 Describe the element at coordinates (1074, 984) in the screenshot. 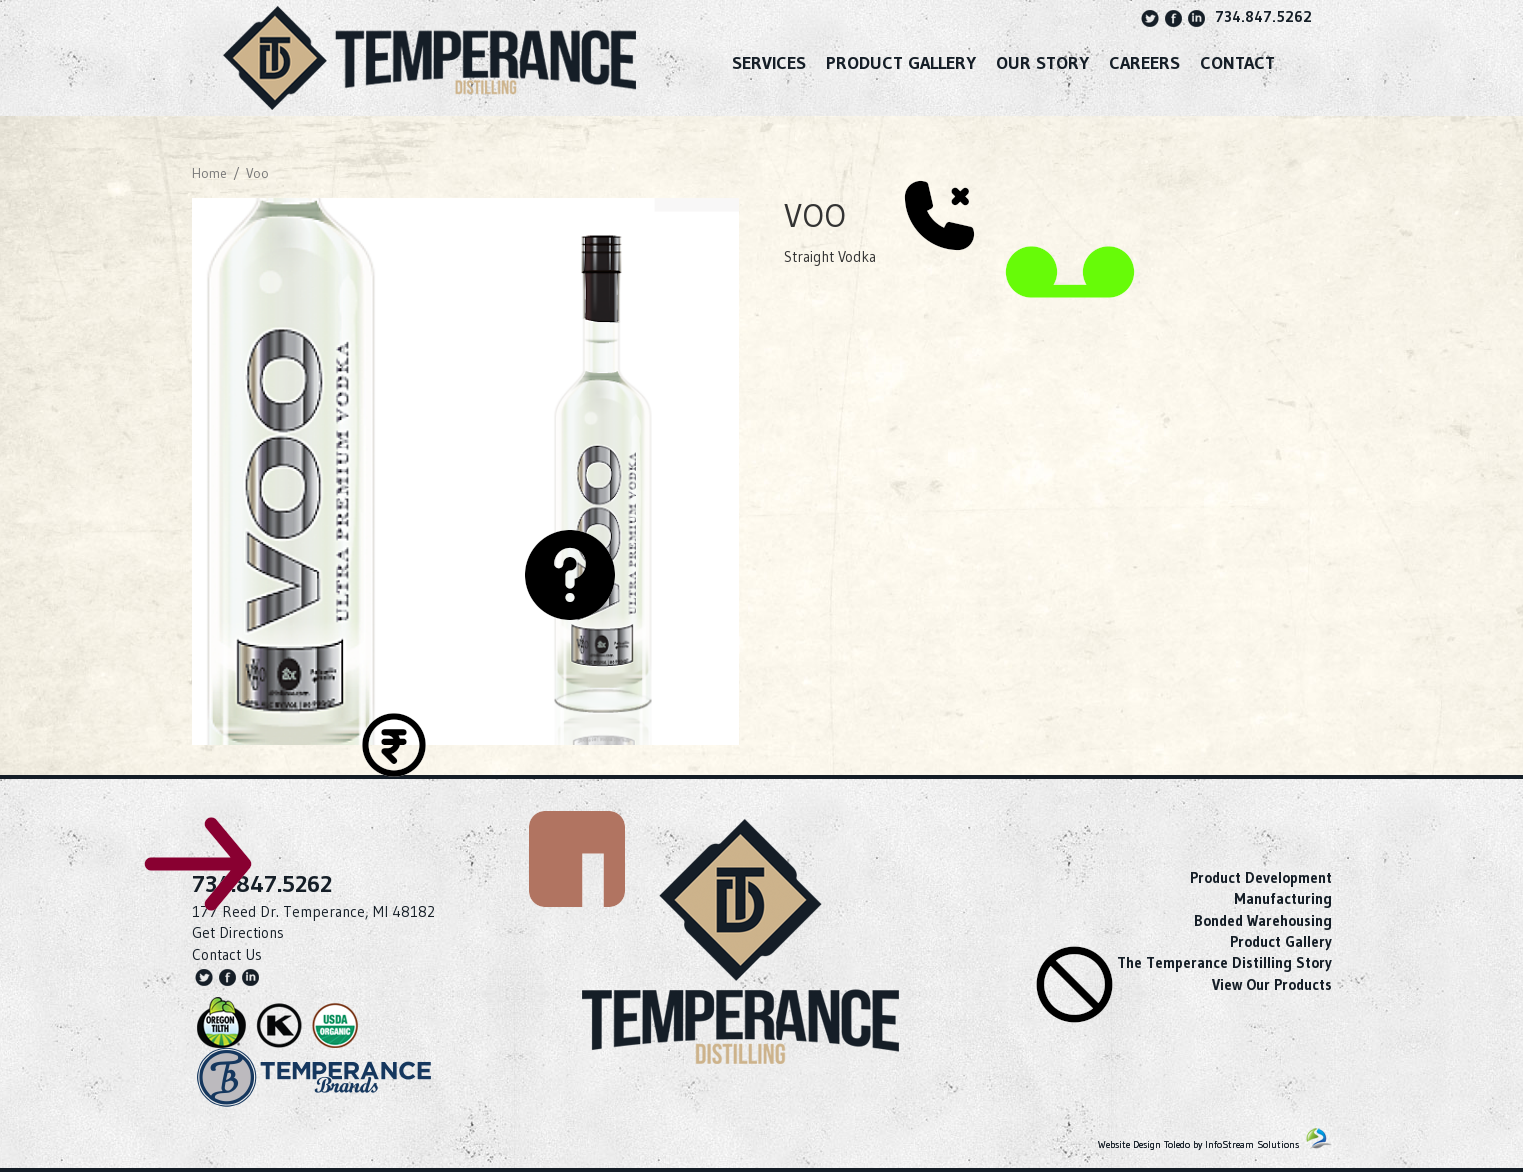

I see `indicates blocked or prohibited action` at that location.